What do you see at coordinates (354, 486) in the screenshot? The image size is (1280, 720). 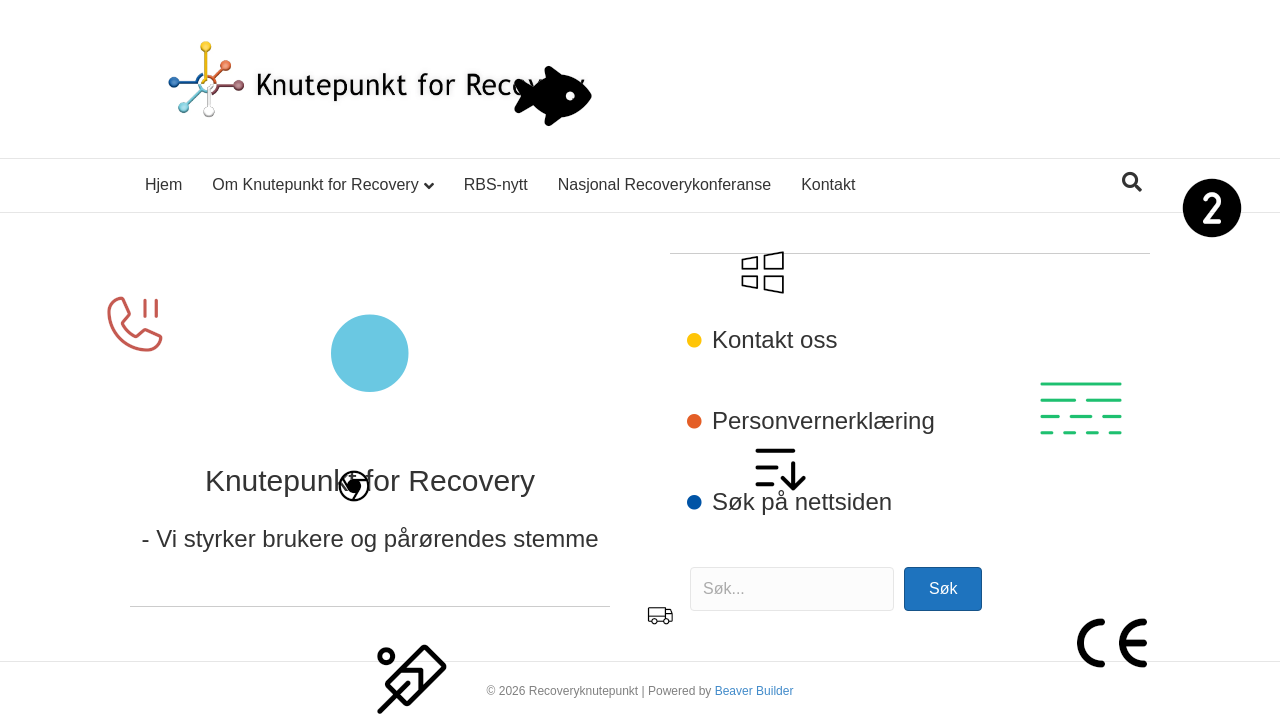 I see `open Google Chrome browser` at bounding box center [354, 486].